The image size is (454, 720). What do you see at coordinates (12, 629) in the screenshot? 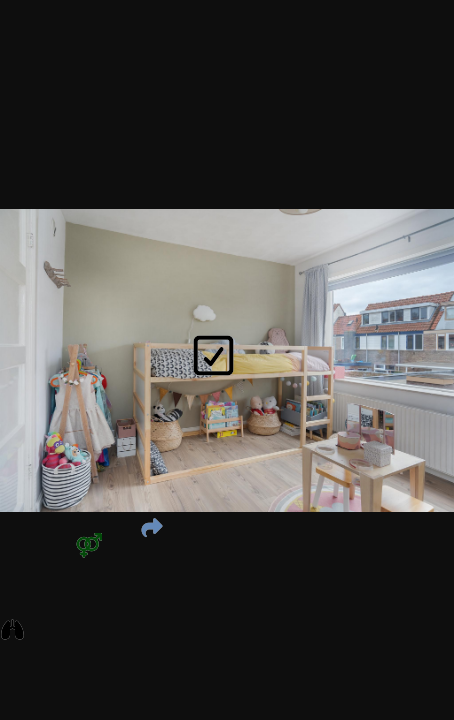
I see `access respiratory health information` at bounding box center [12, 629].